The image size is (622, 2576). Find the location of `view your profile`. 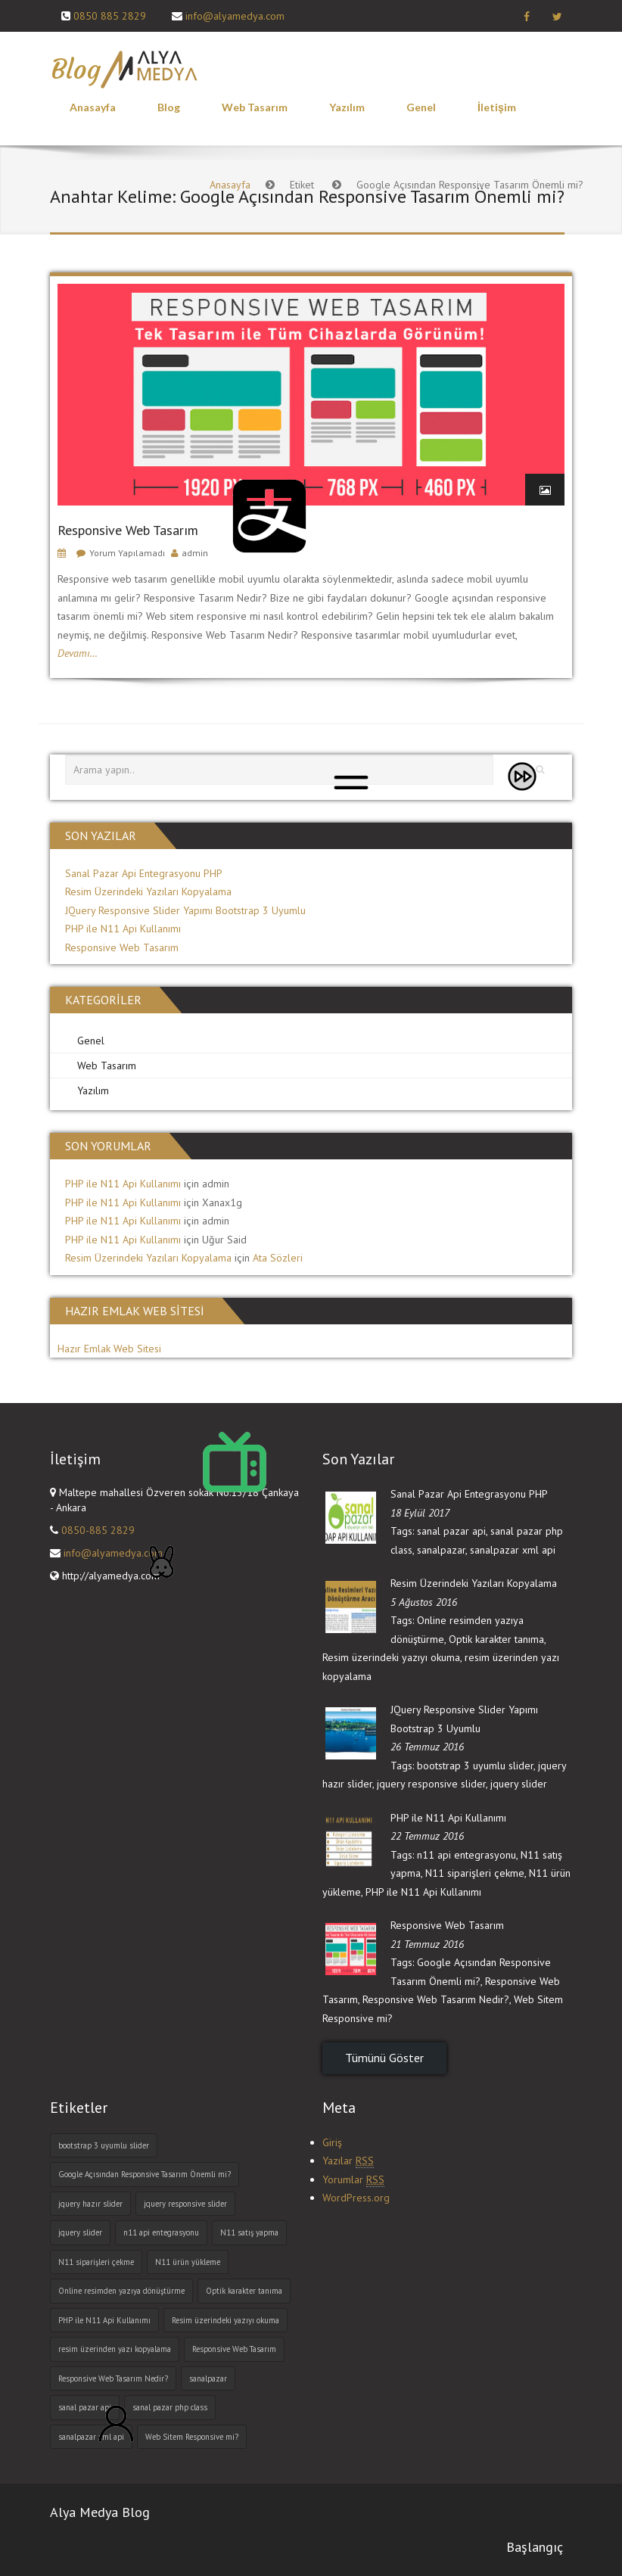

view your profile is located at coordinates (116, 2423).